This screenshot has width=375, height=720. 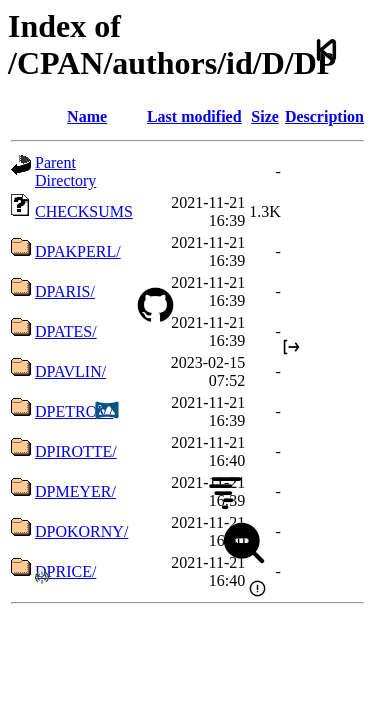 I want to click on shake to activate or trigger an action, so click(x=42, y=578).